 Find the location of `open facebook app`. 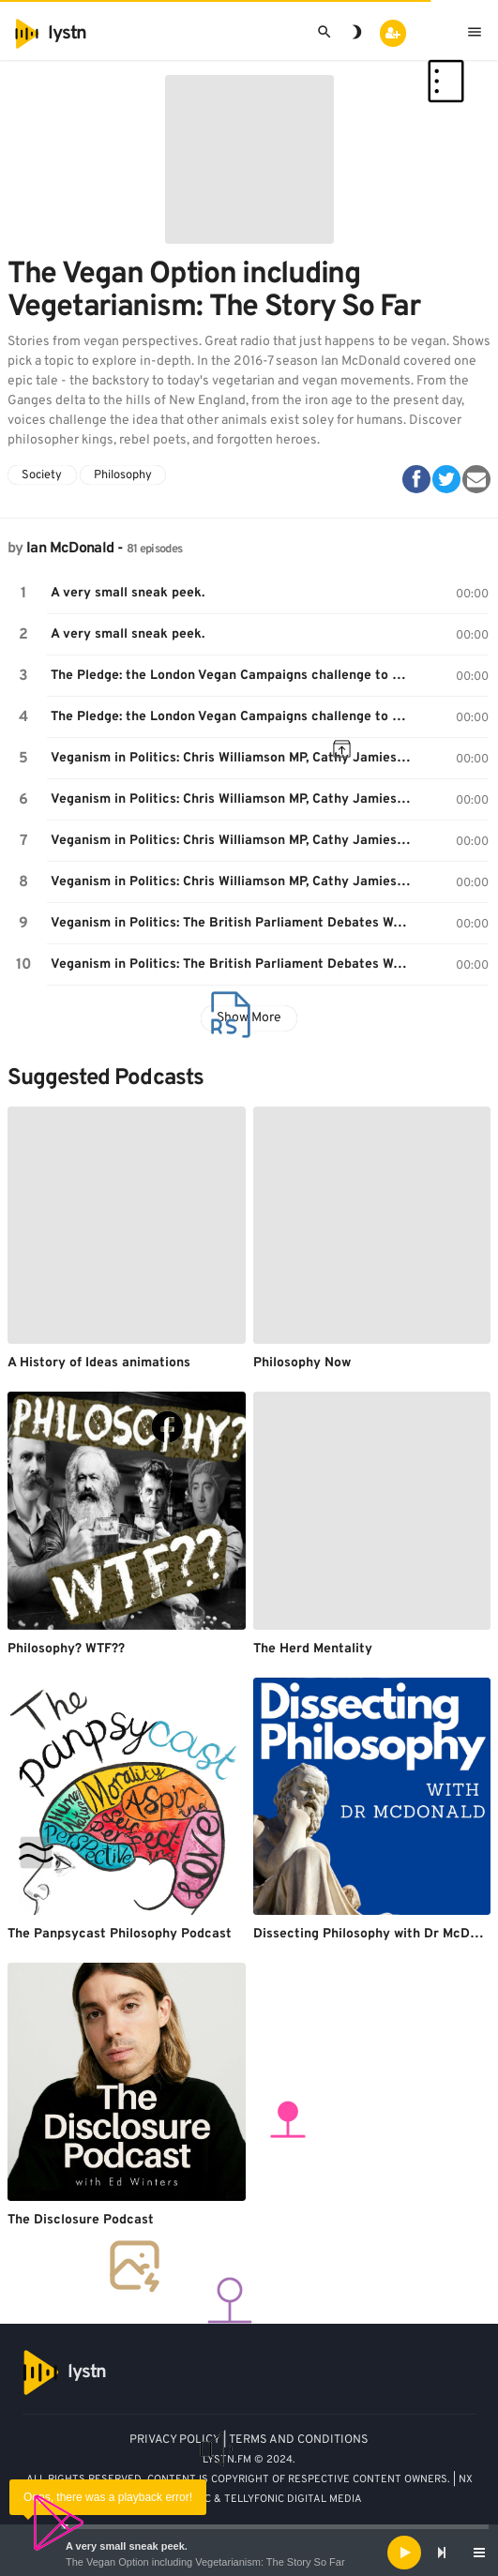

open facebook app is located at coordinates (167, 1426).